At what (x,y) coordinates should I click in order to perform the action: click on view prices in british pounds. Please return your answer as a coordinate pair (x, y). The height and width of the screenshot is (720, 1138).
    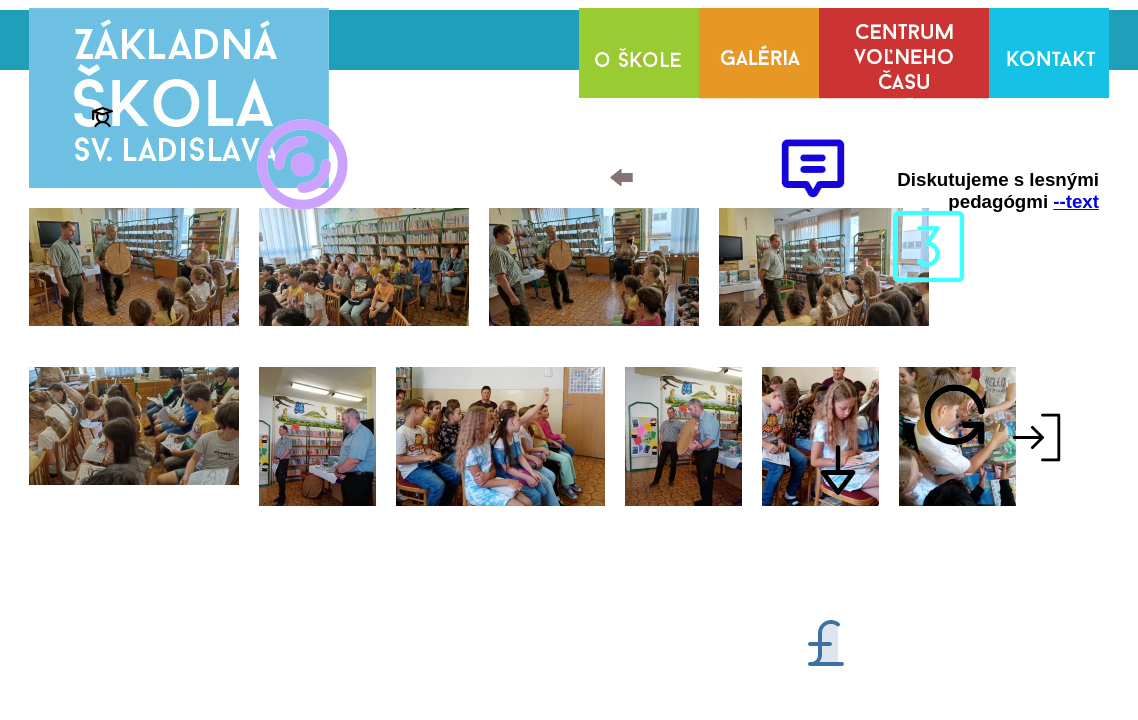
    Looking at the image, I should click on (828, 644).